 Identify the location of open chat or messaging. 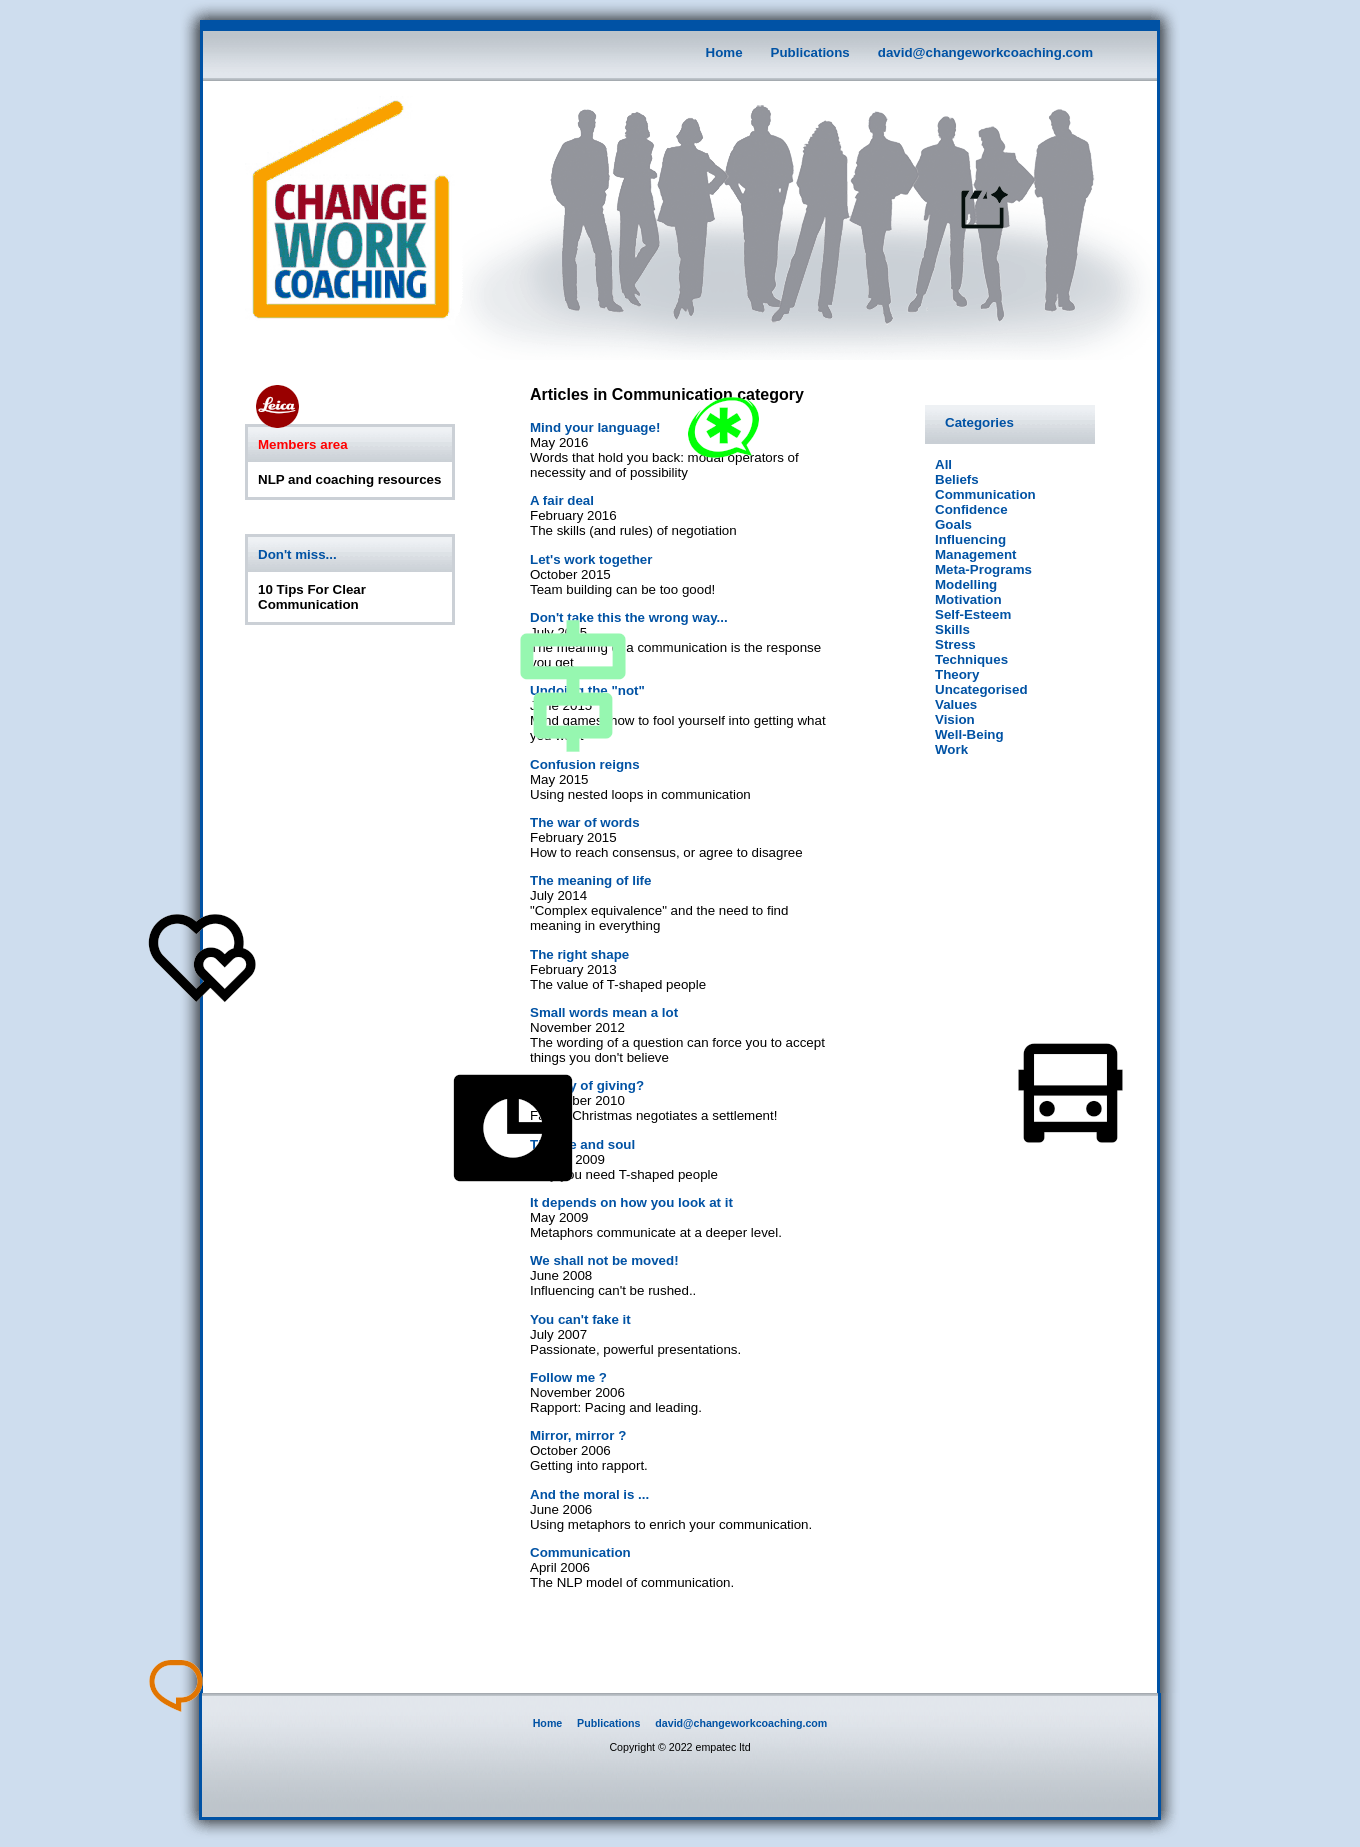
(176, 1684).